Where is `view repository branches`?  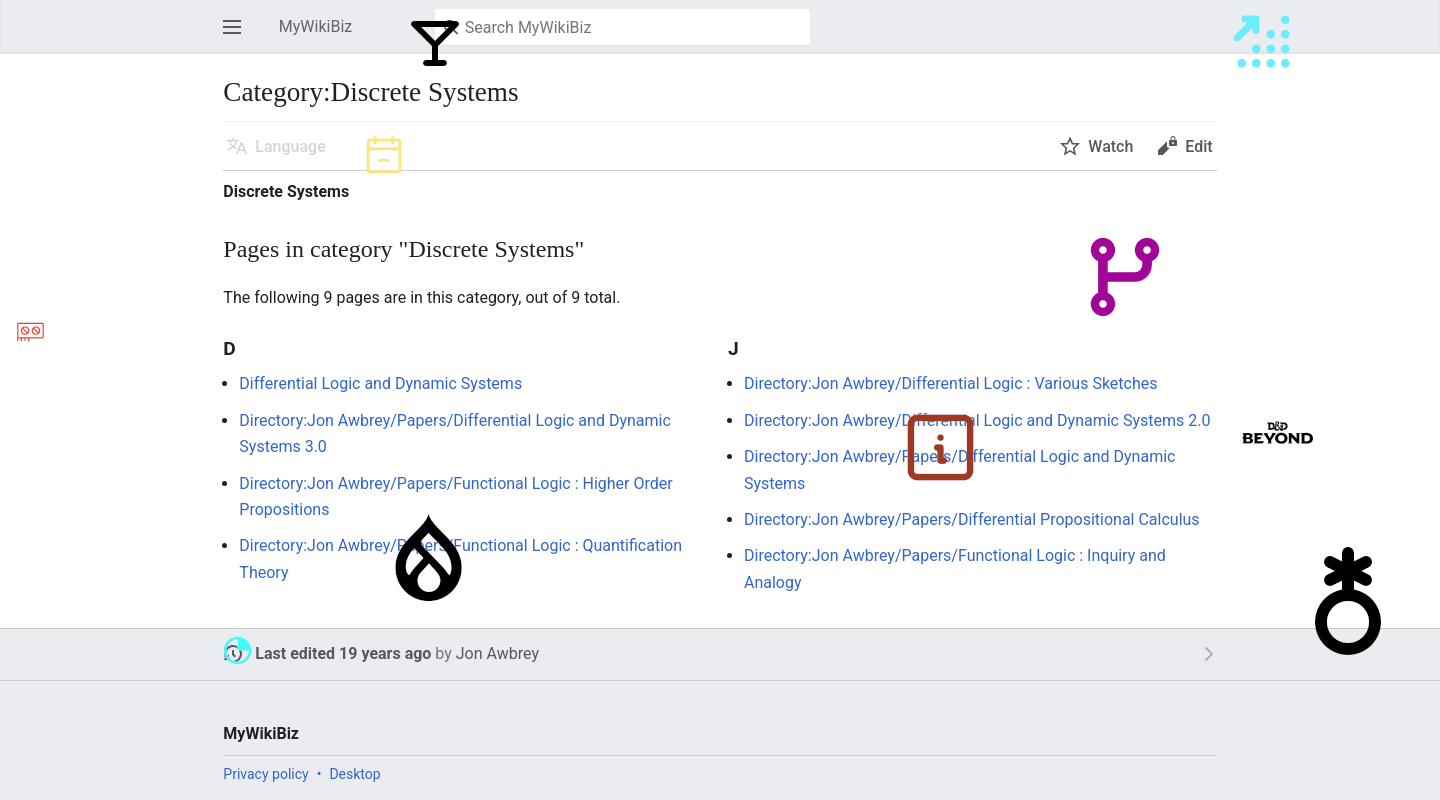 view repository branches is located at coordinates (1125, 277).